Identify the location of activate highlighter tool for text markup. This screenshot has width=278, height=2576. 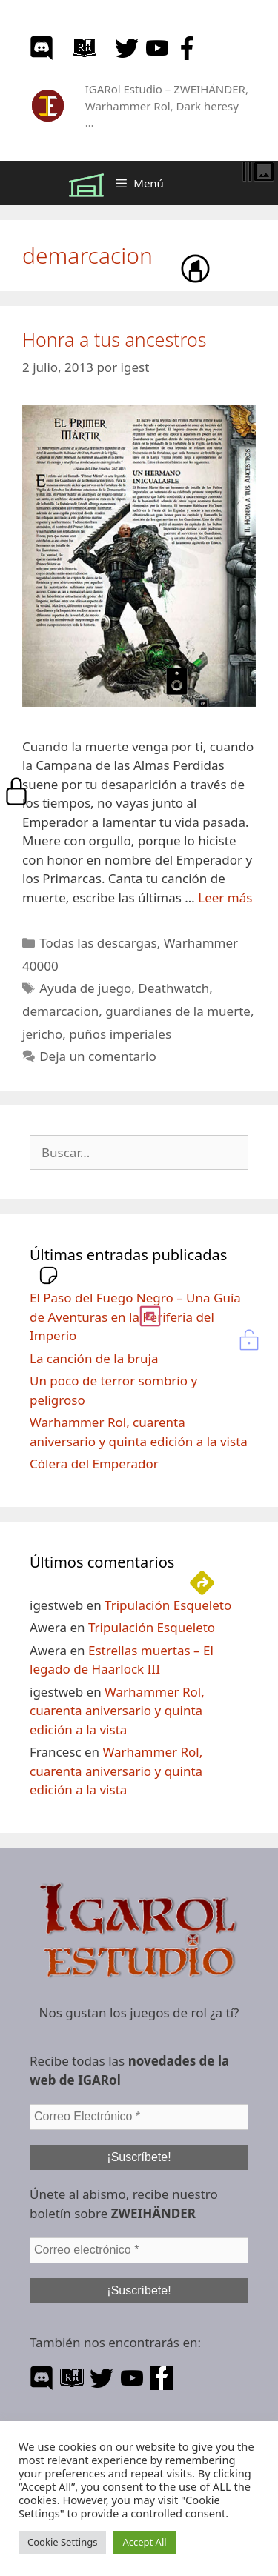
(195, 268).